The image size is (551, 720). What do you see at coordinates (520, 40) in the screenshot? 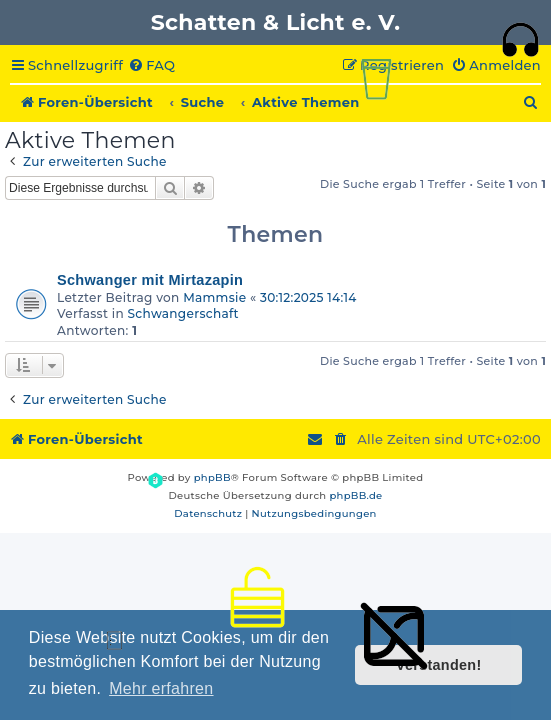
I see `listen to audio or music` at bounding box center [520, 40].